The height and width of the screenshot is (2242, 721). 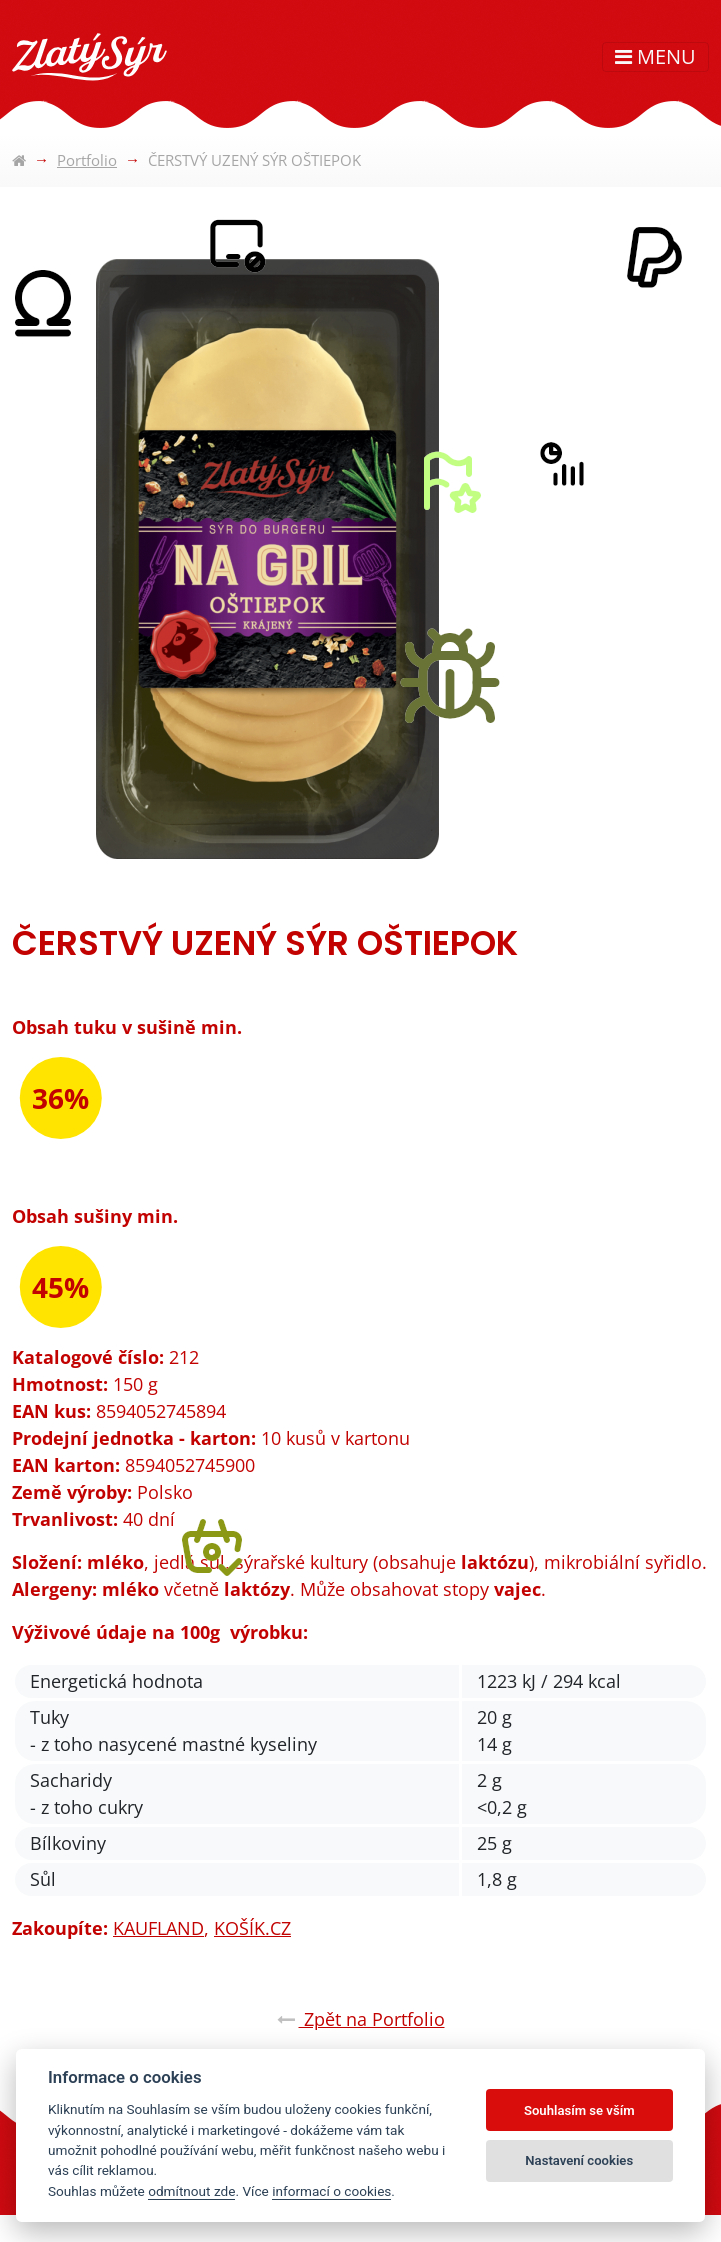 I want to click on report a bug or issue, so click(x=450, y=678).